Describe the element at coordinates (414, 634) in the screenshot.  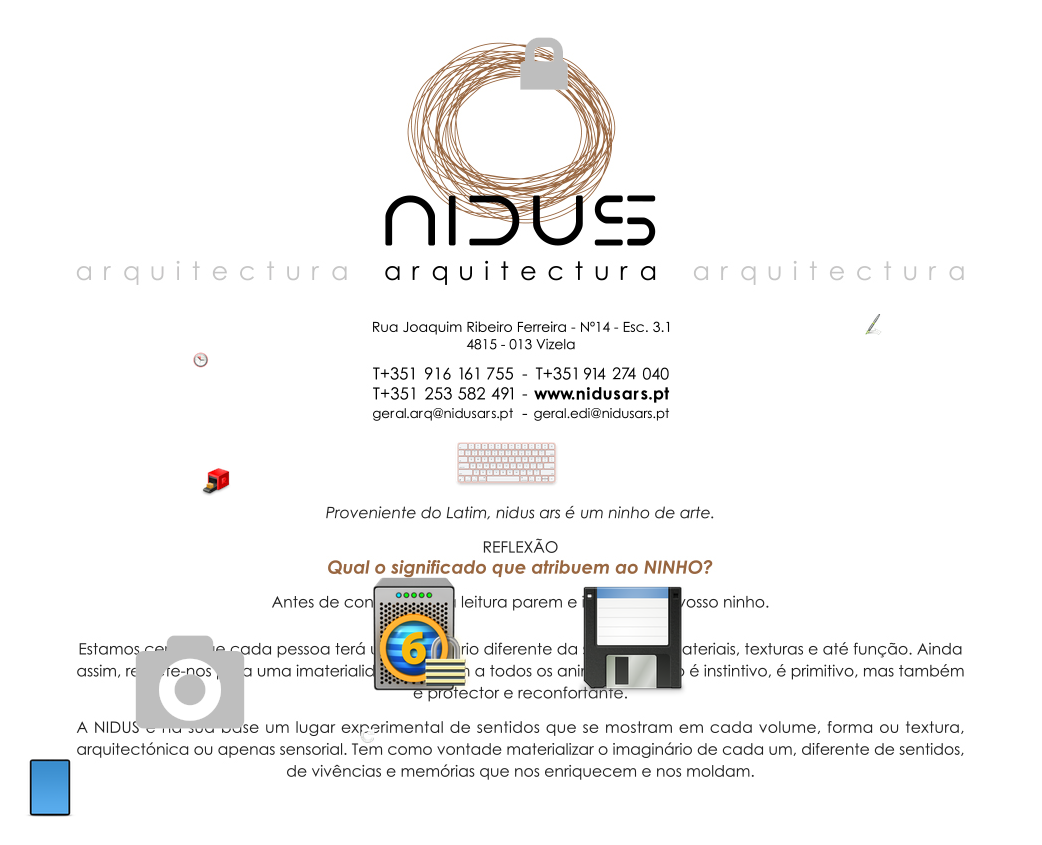
I see `indicates a locked RAID 6 storage array` at that location.